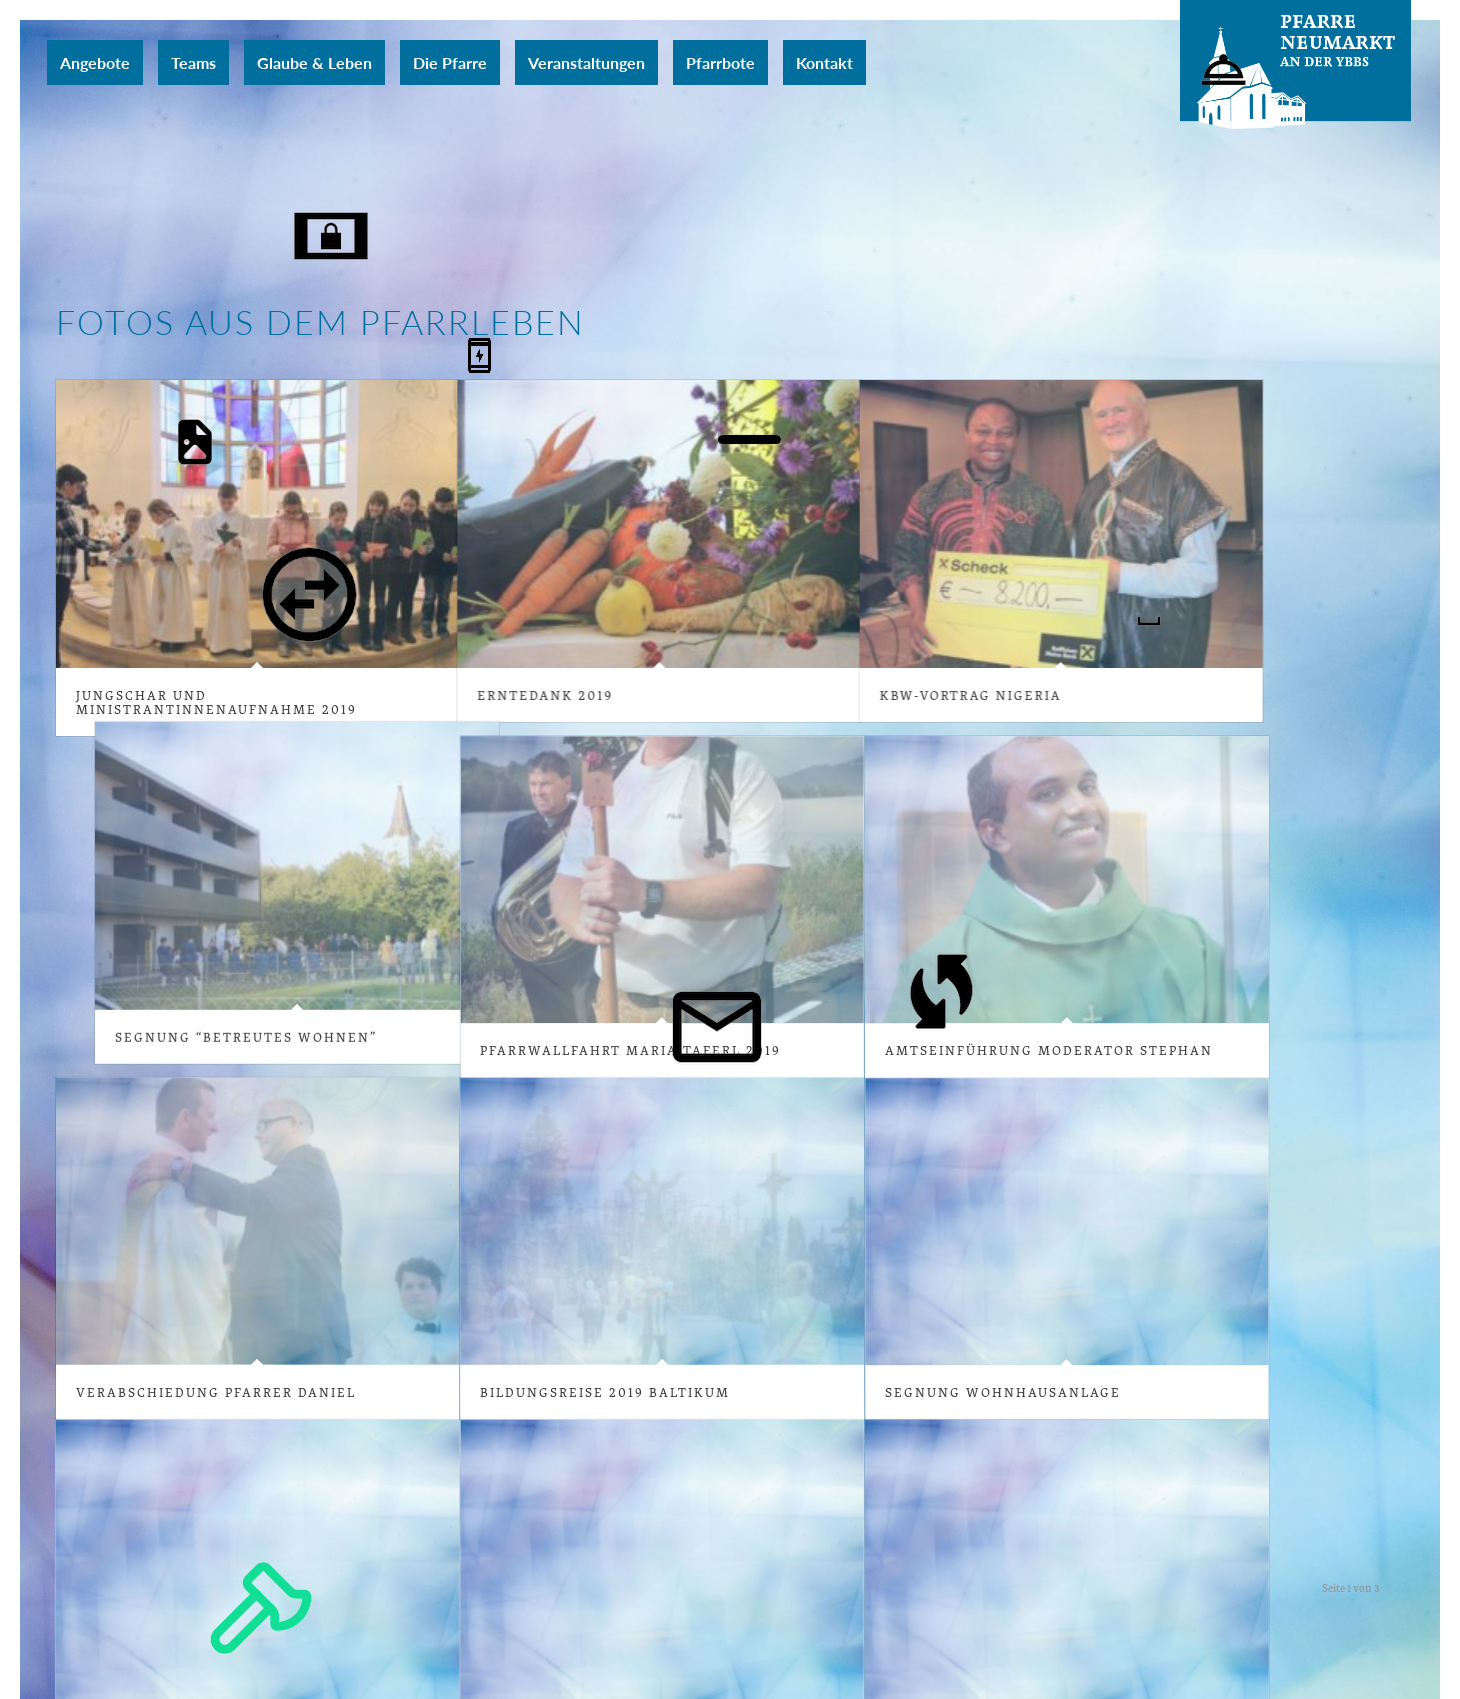 The image size is (1460, 1699). Describe the element at coordinates (1223, 69) in the screenshot. I see `request room service or hotel amenities` at that location.